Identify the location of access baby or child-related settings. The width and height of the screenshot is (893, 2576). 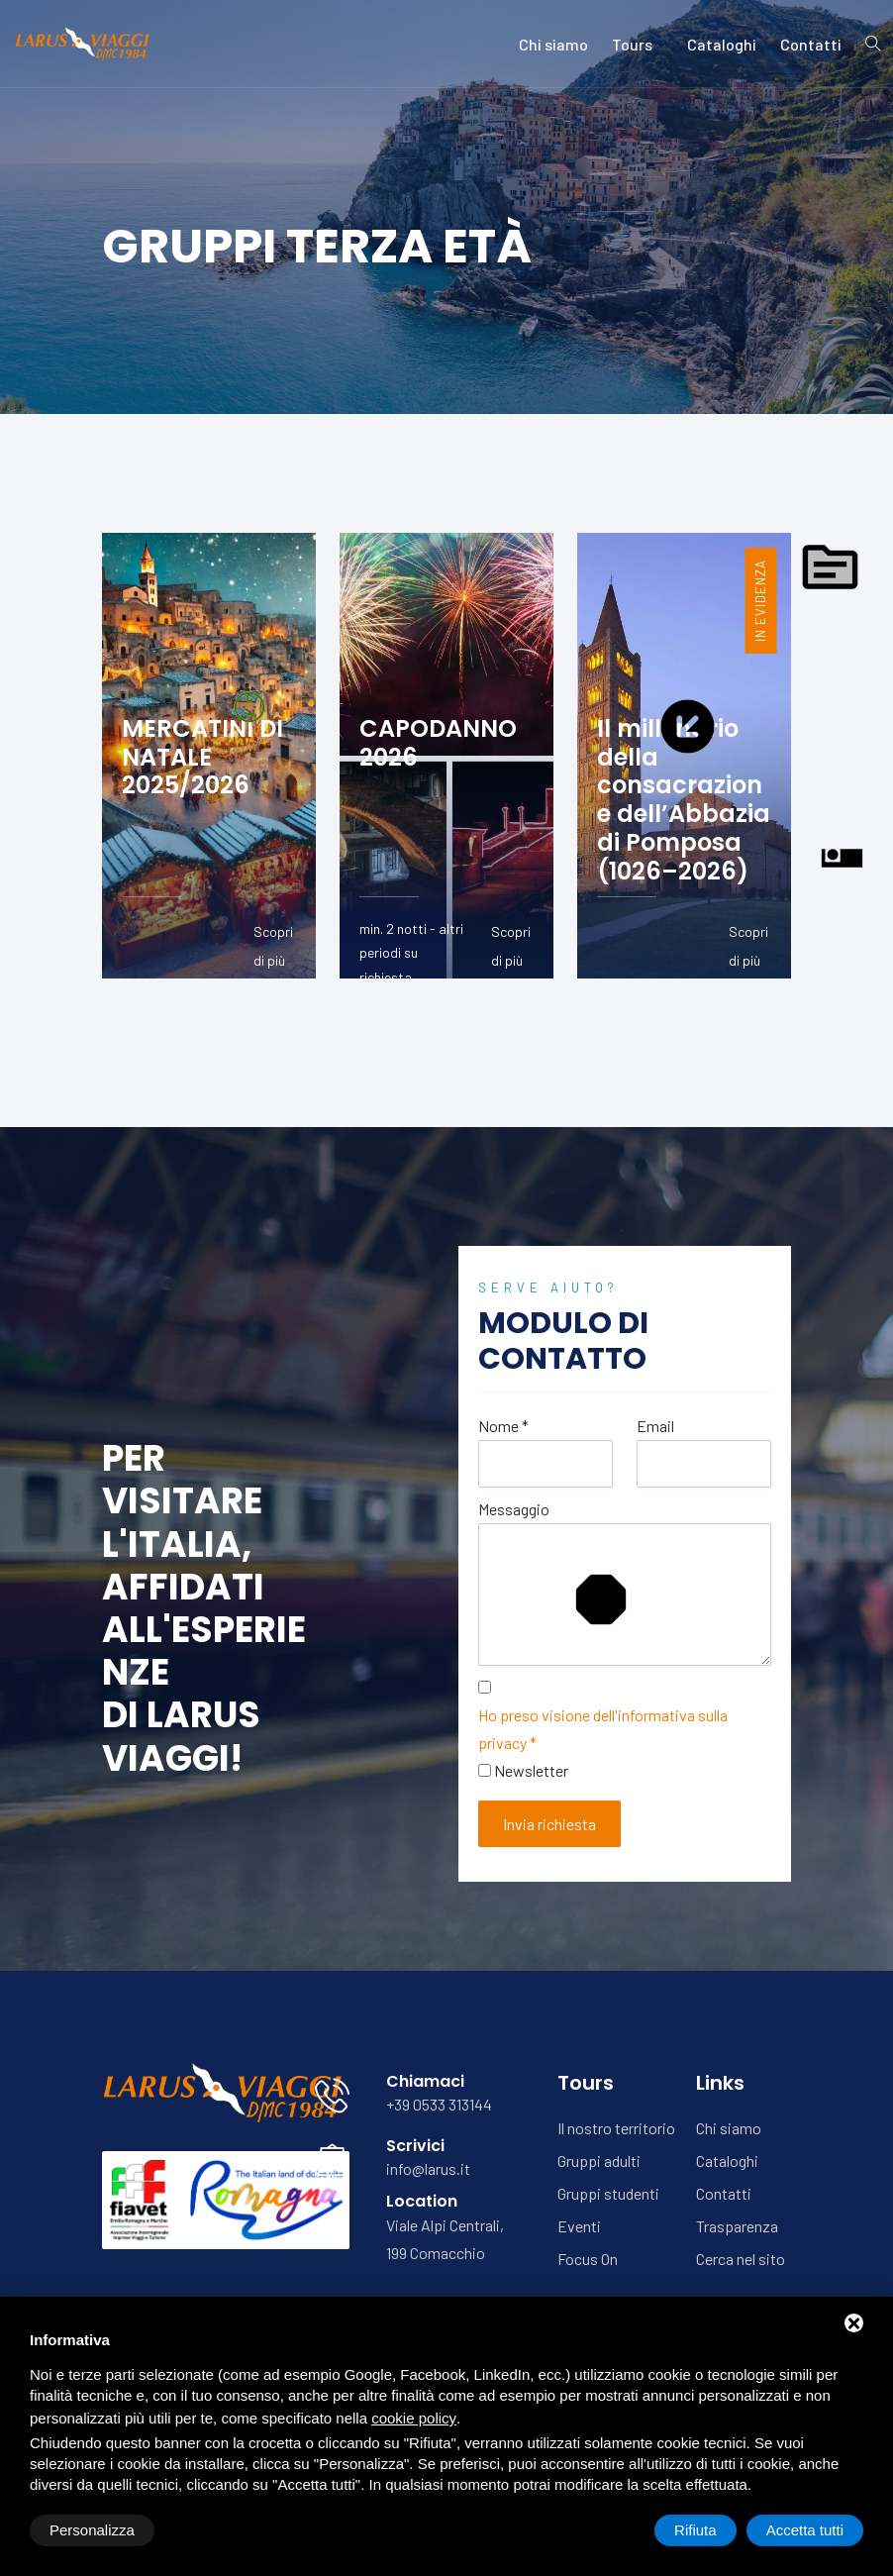
(249, 707).